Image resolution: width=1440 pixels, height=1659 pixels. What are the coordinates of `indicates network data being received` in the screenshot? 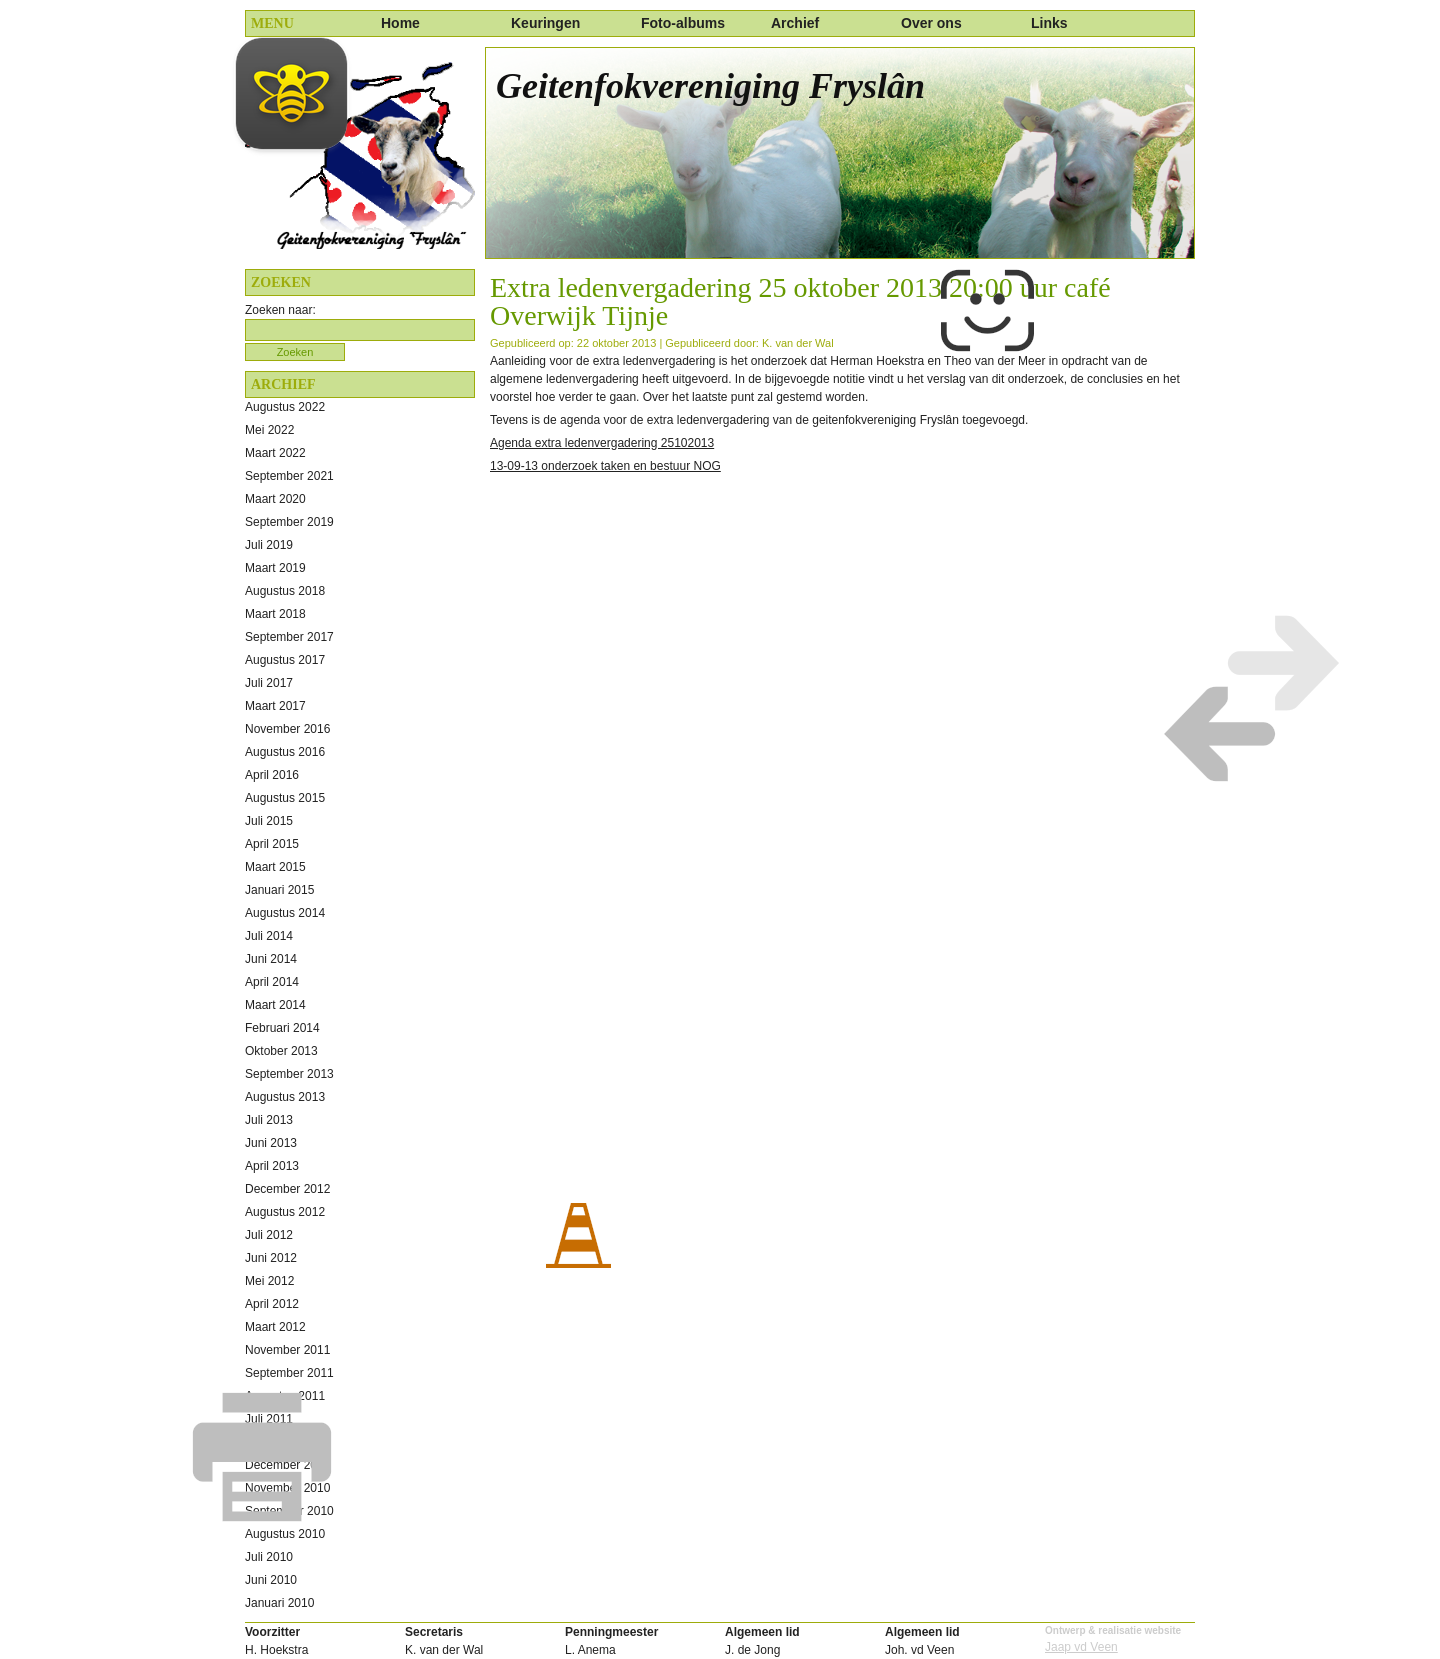 It's located at (1251, 698).